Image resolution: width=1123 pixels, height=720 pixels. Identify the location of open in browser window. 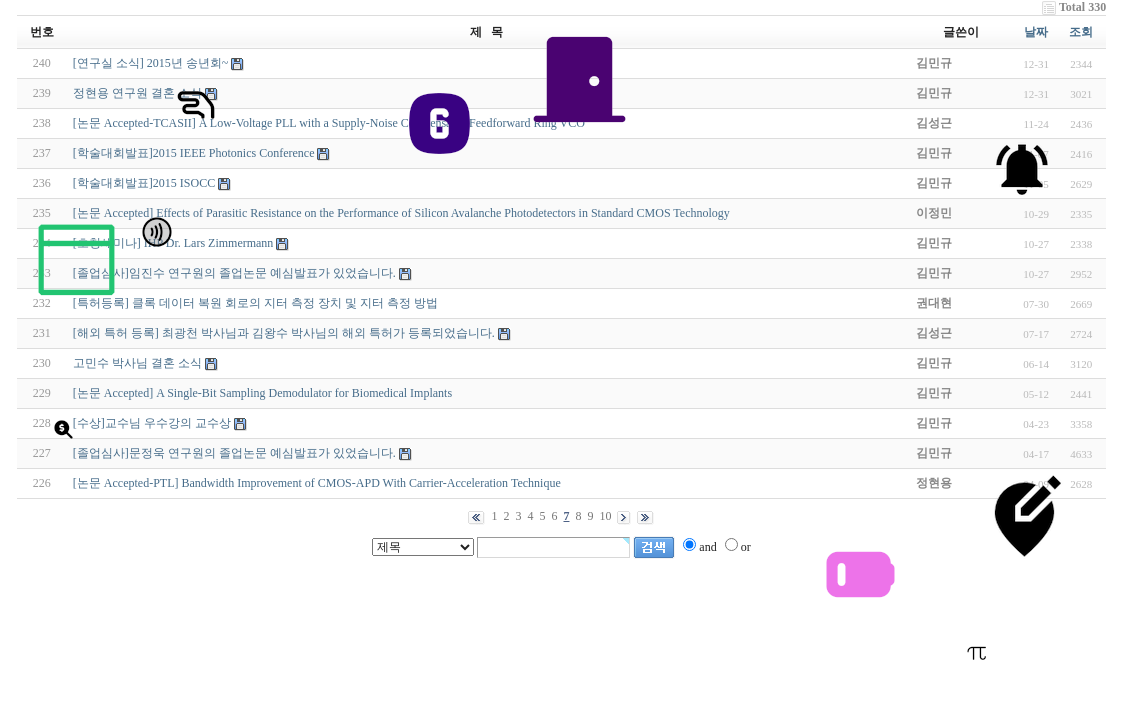
(76, 262).